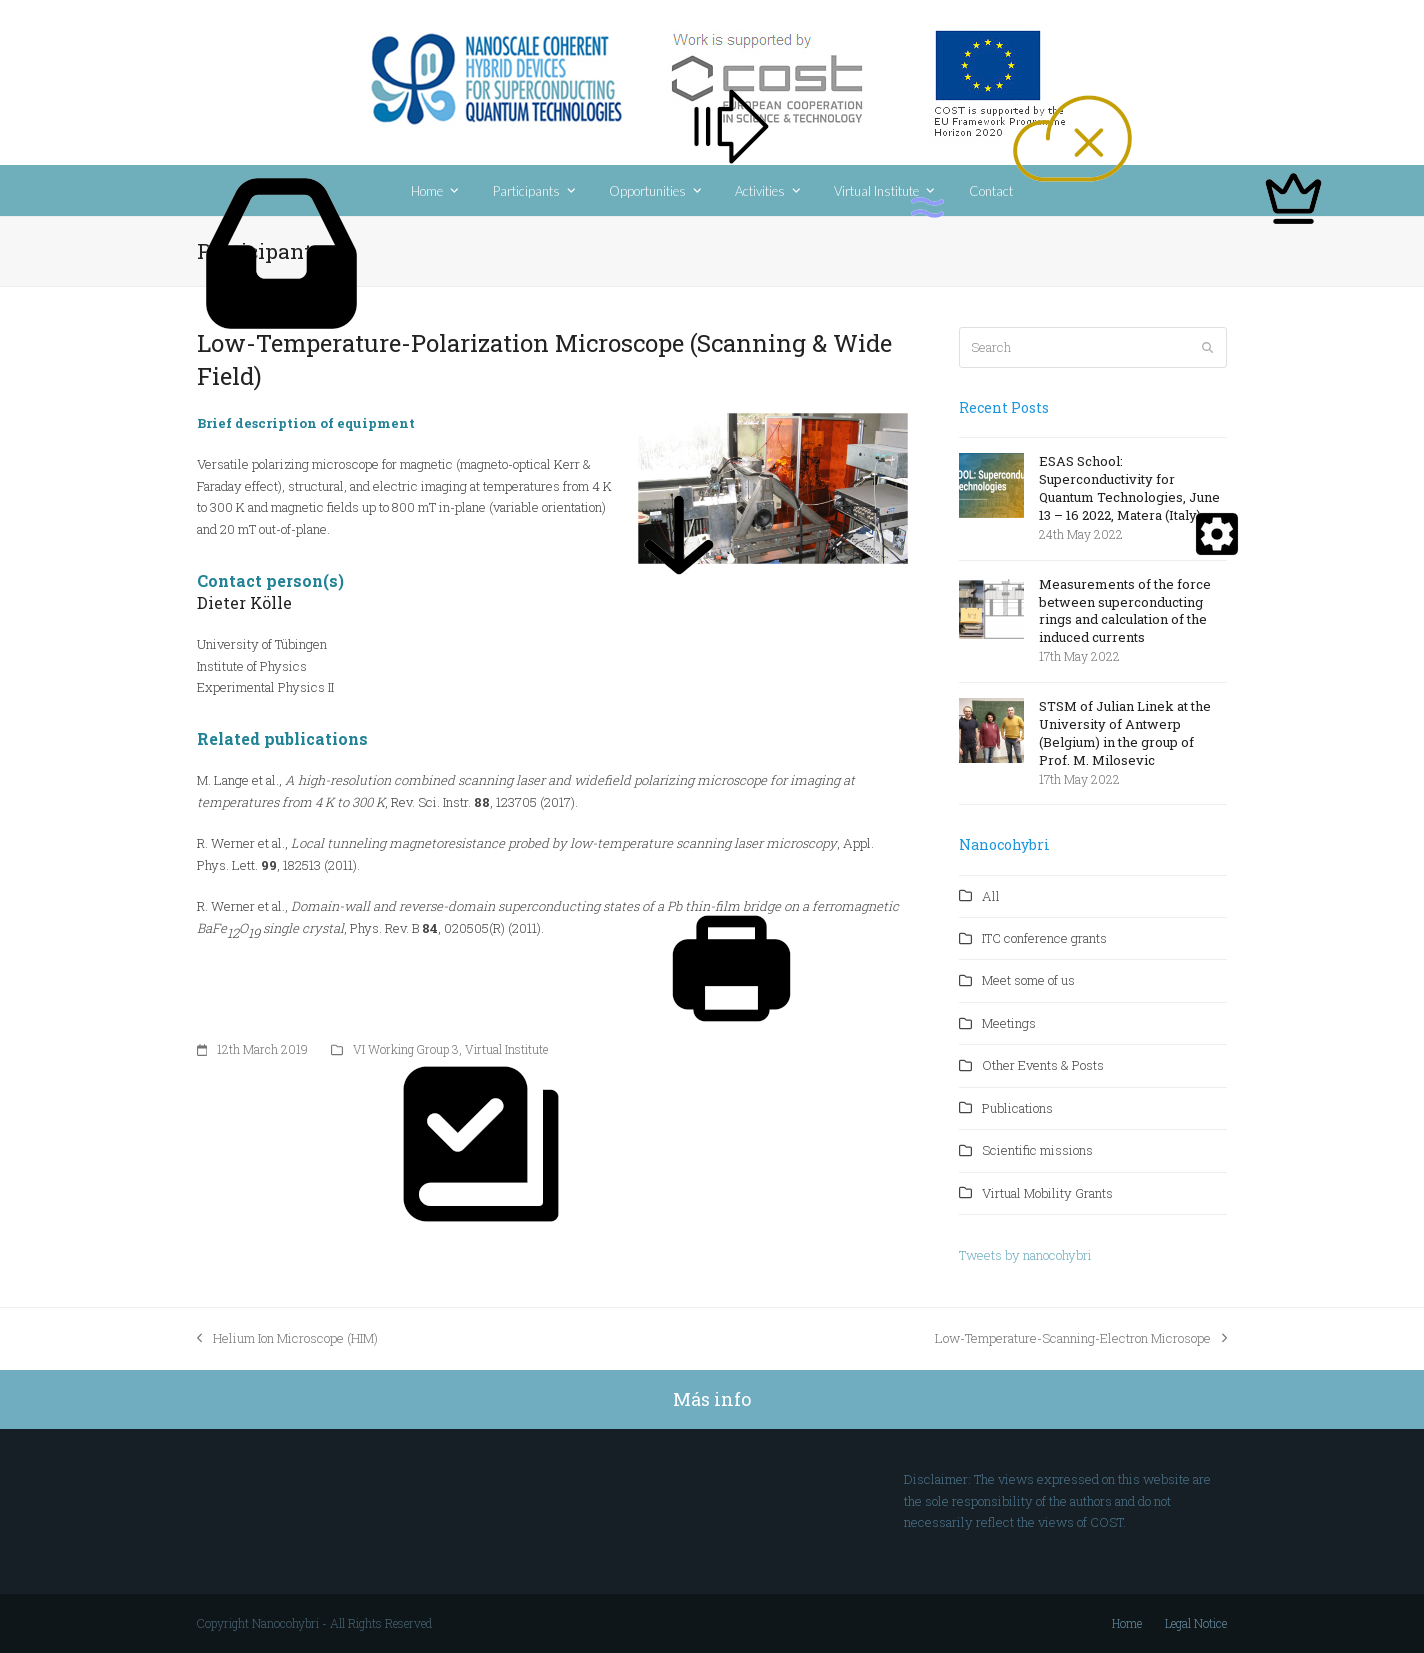  What do you see at coordinates (731, 968) in the screenshot?
I see `print the current document` at bounding box center [731, 968].